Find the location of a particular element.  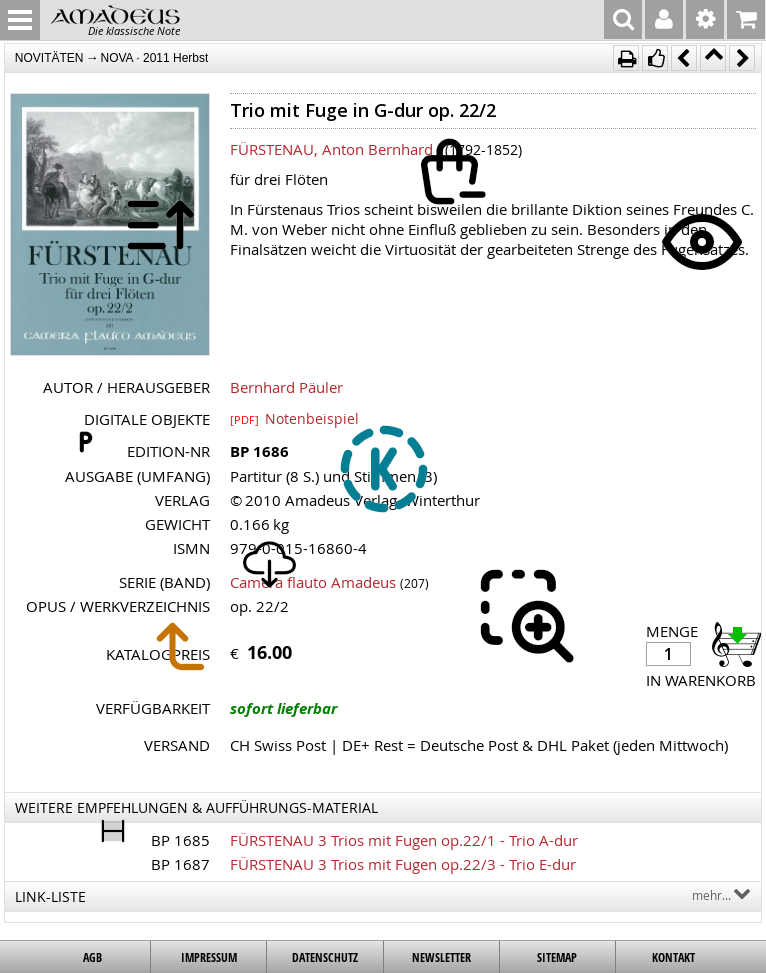

go back and up to previous level is located at coordinates (182, 648).